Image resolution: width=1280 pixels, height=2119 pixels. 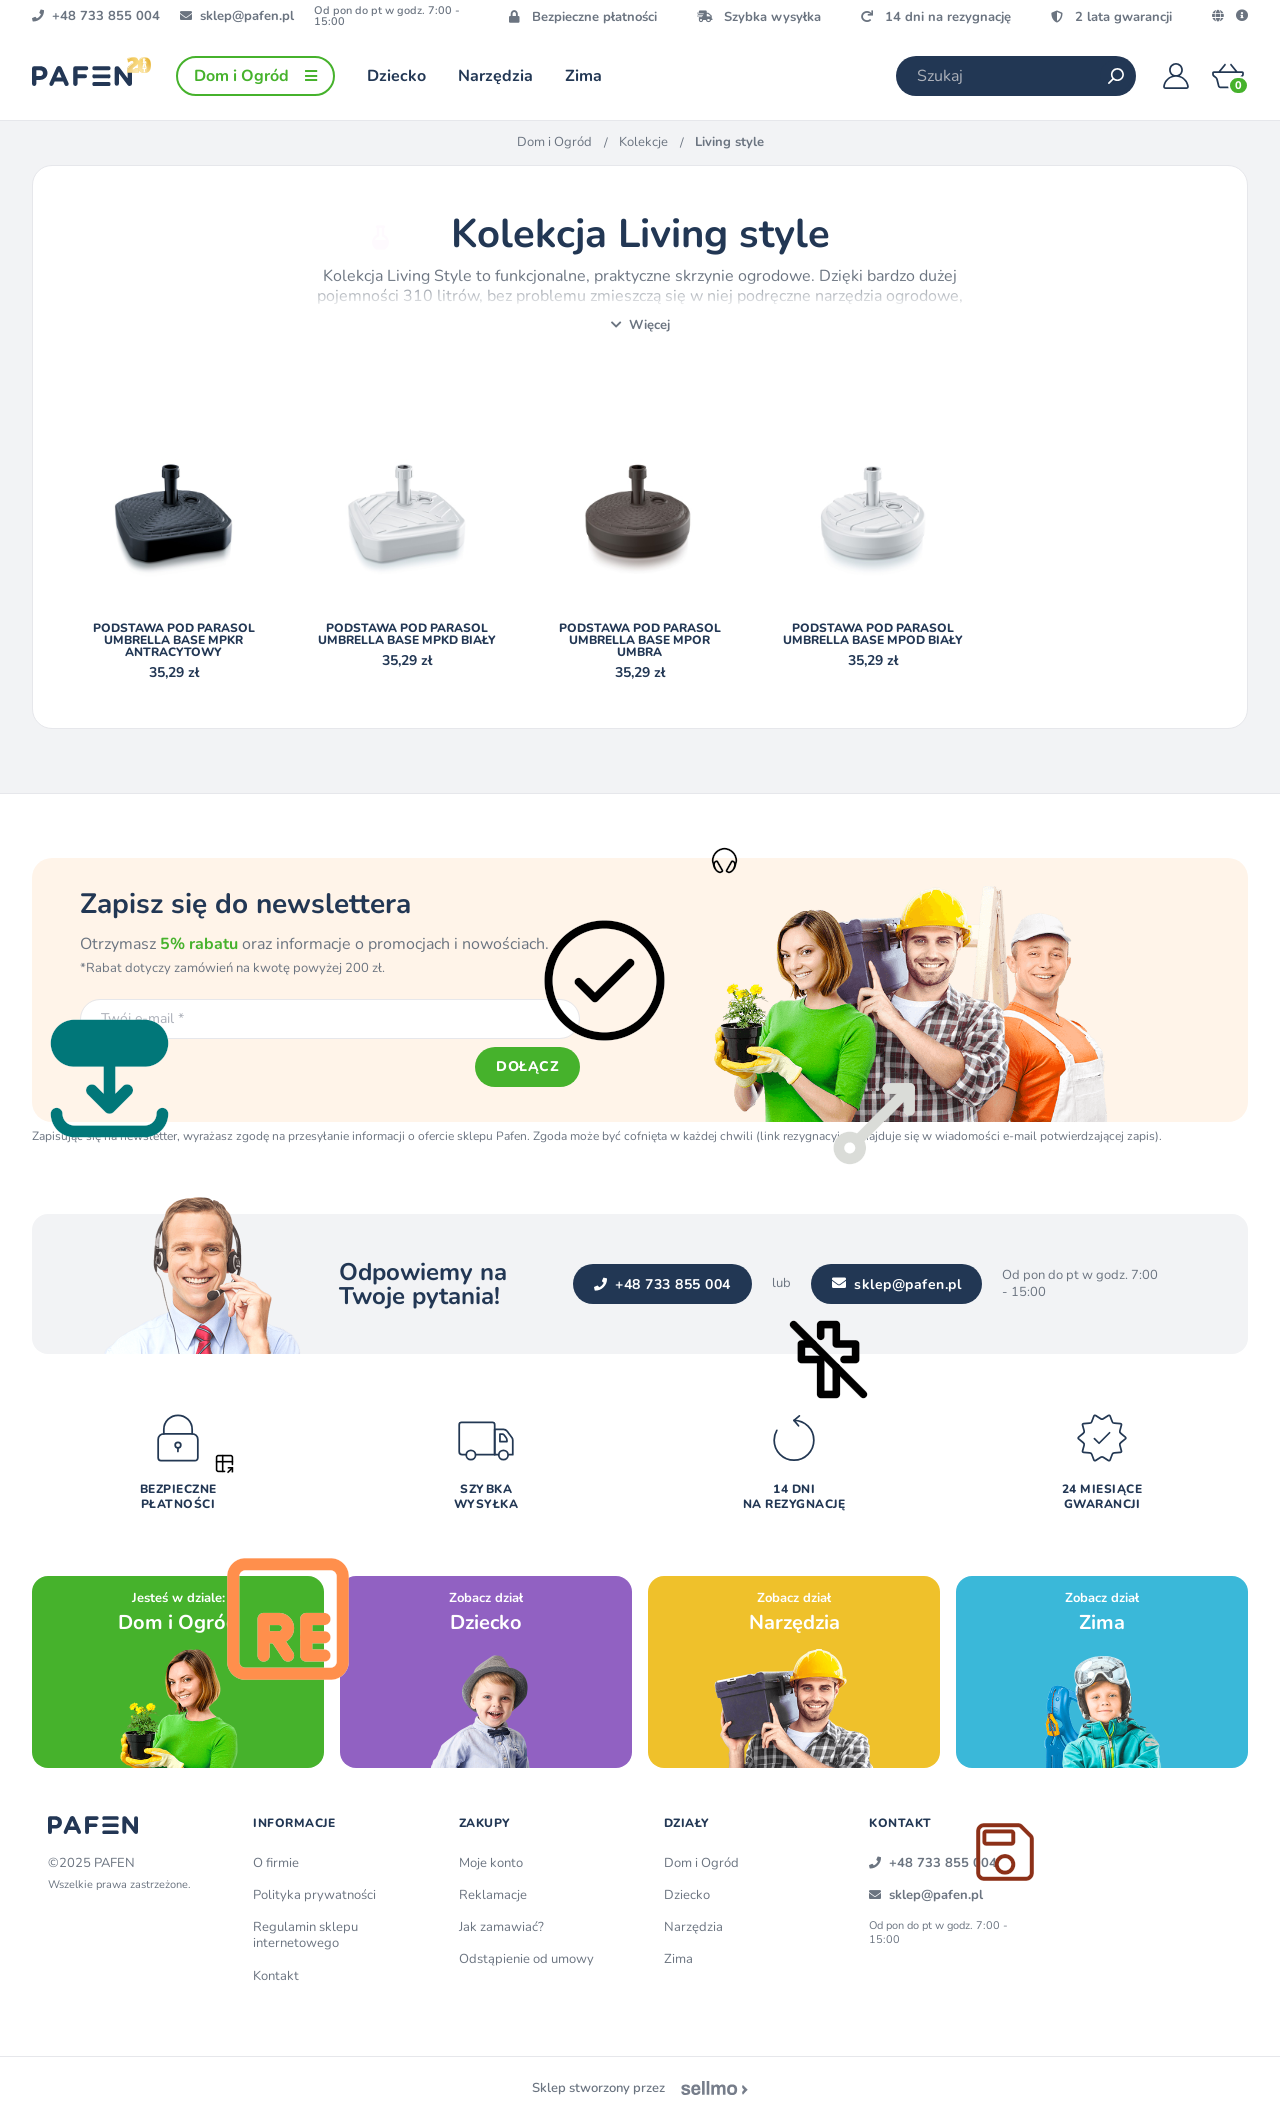 I want to click on share table or spreadsheet data, so click(x=224, y=1463).